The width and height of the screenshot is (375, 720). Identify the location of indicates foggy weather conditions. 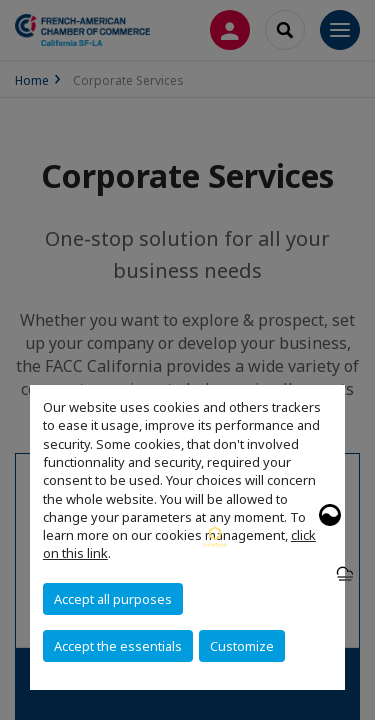
(345, 574).